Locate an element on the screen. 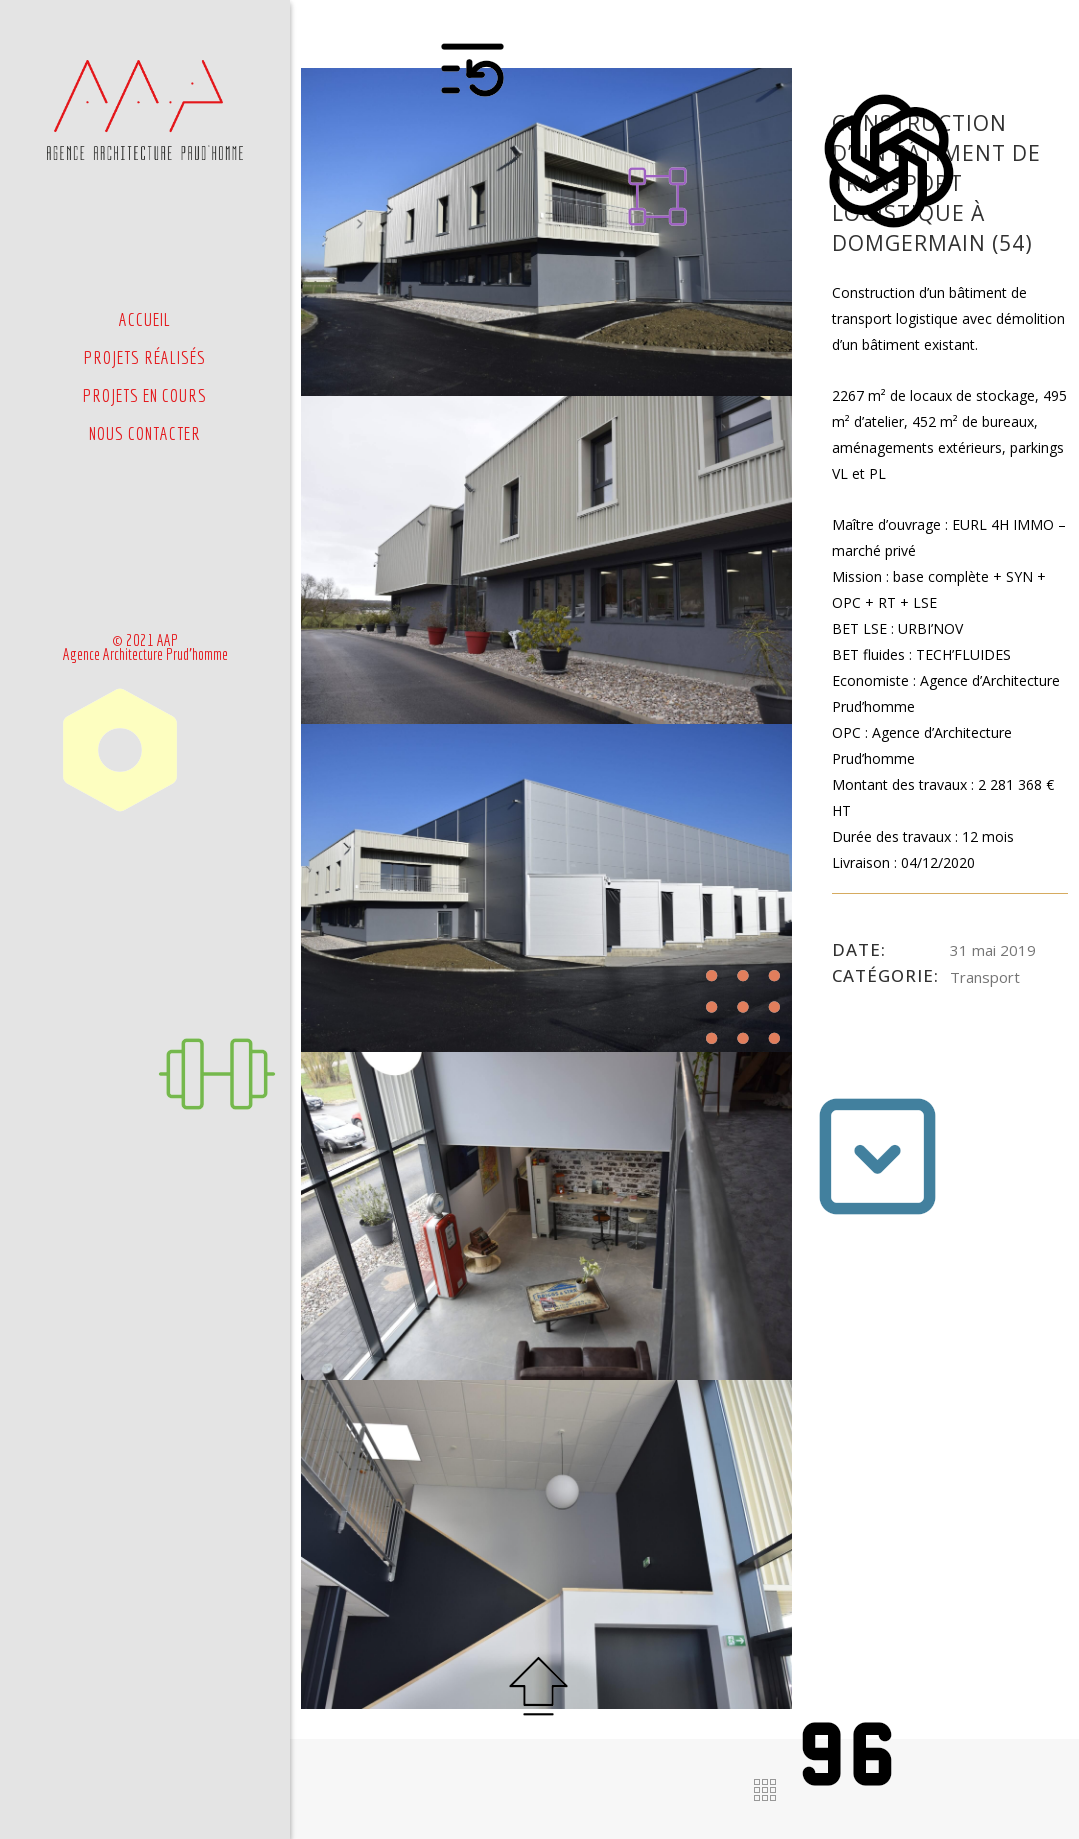  open a dropdown menu is located at coordinates (877, 1156).